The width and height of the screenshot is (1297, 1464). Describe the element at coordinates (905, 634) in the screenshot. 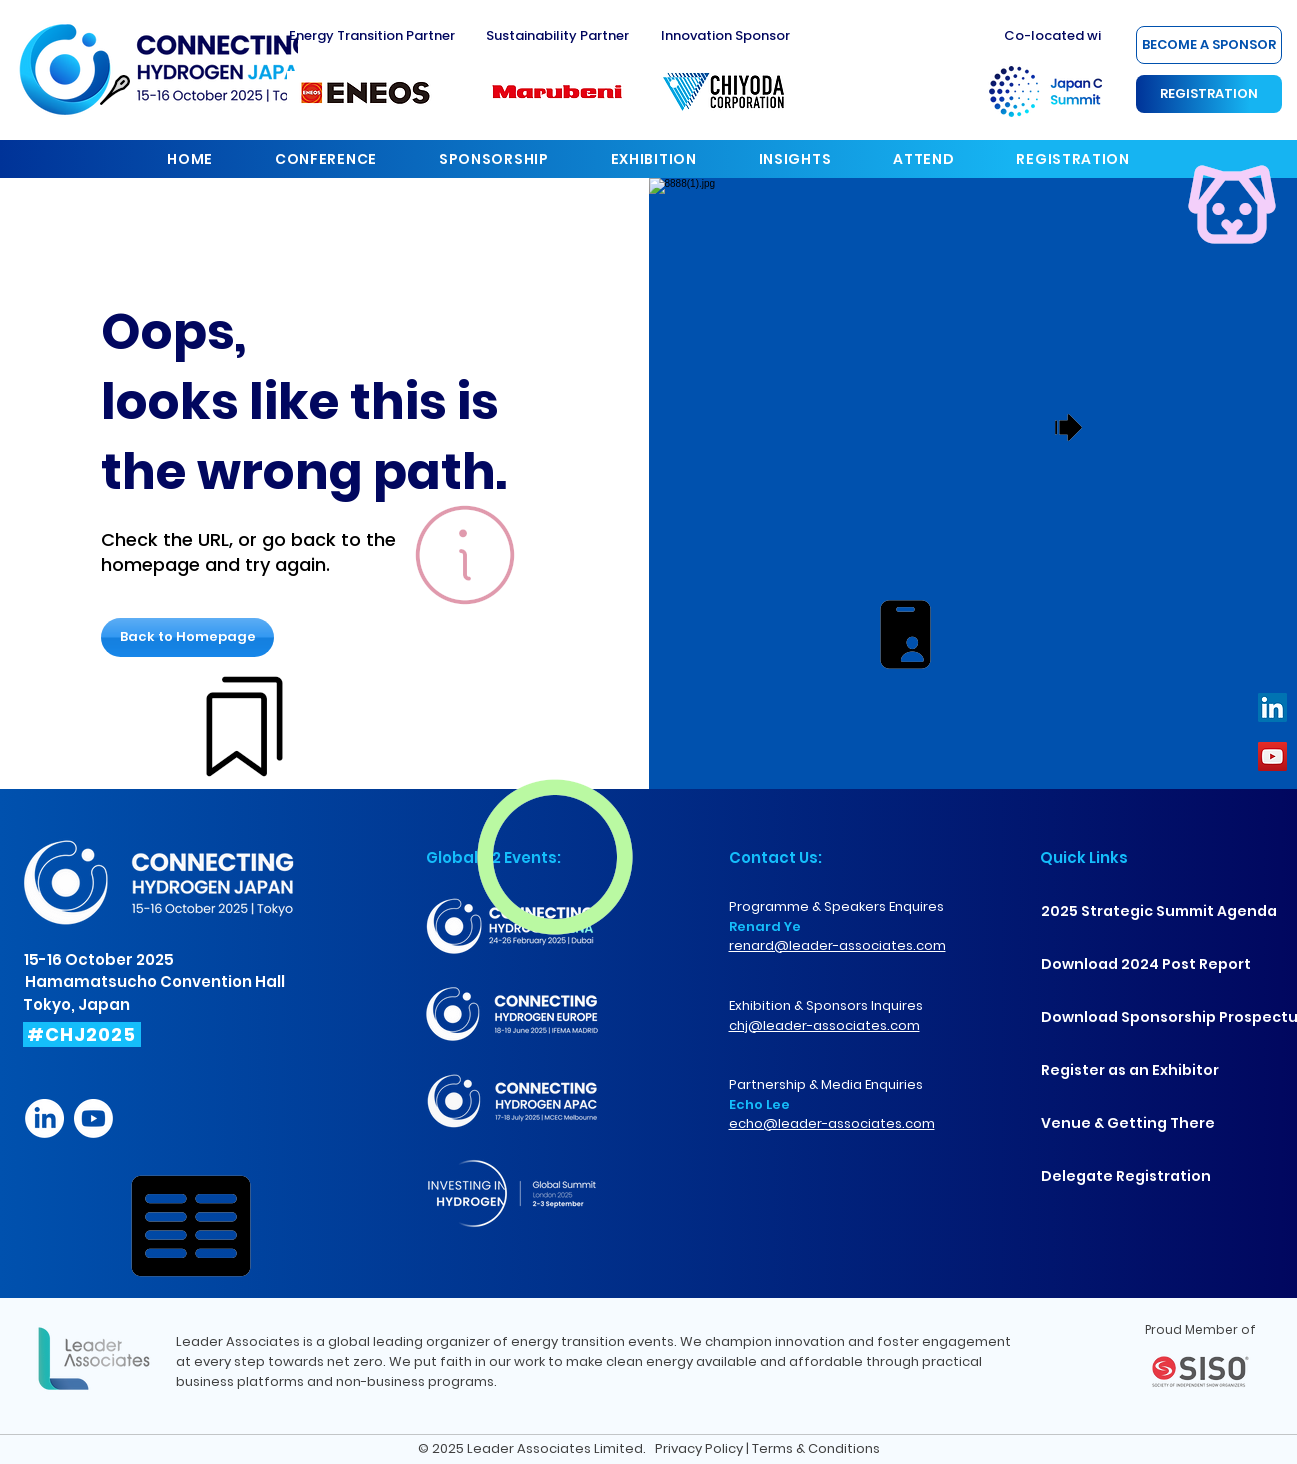

I see `view your profile or ID information` at that location.